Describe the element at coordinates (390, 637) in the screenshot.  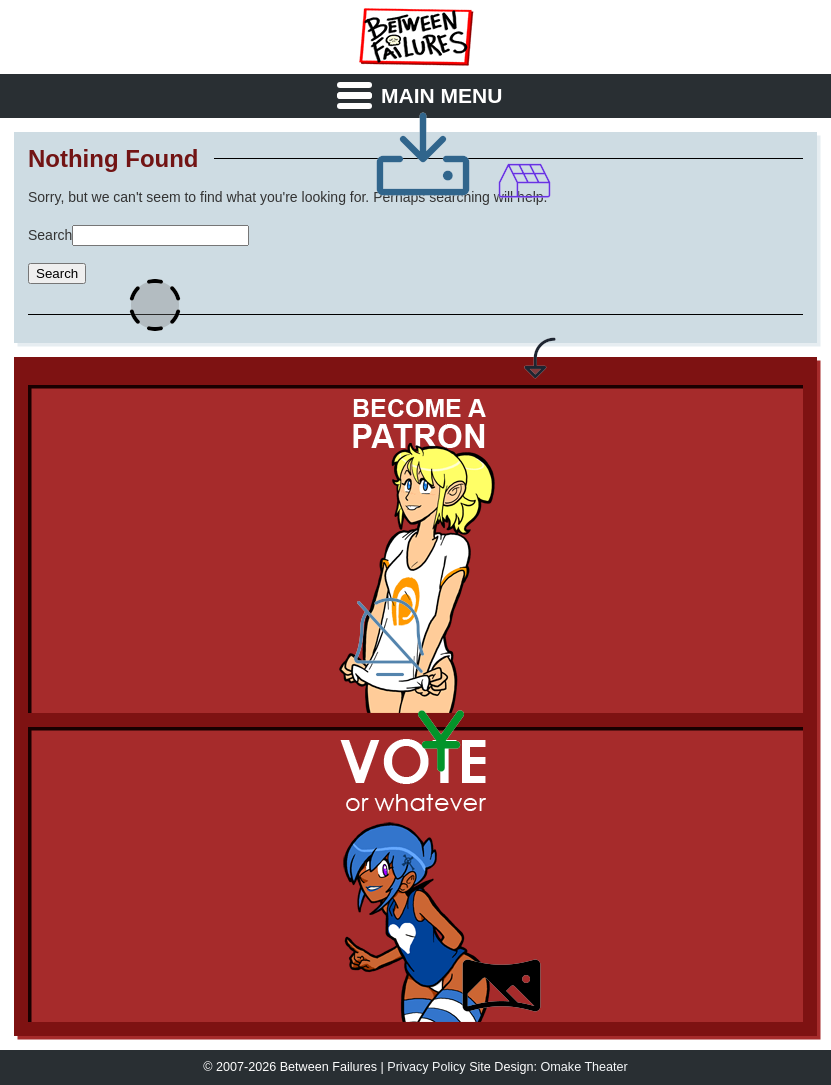
I see `mute notifications` at that location.